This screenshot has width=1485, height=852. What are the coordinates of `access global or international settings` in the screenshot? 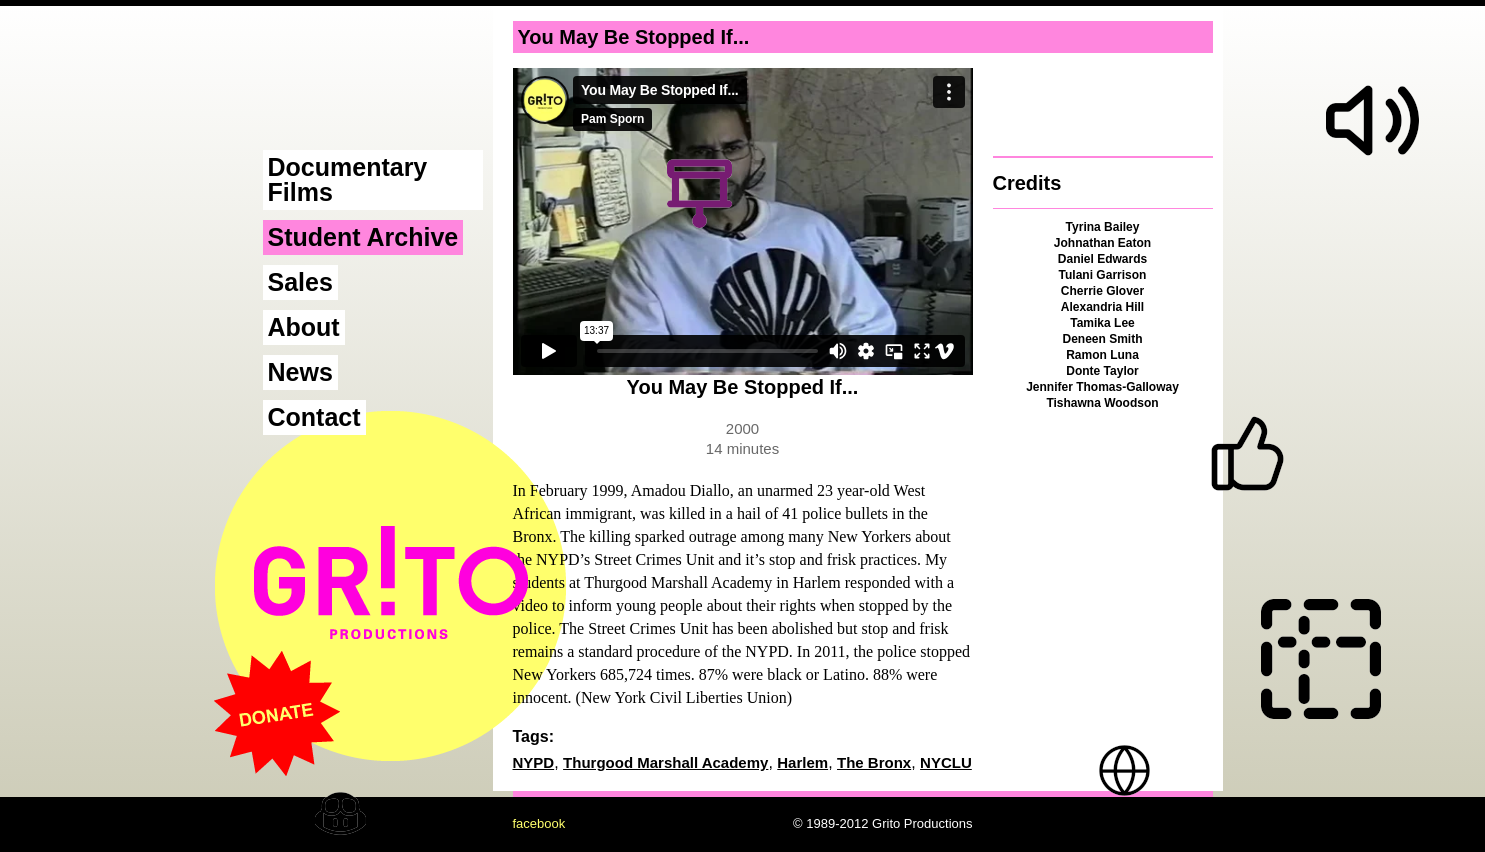 It's located at (1124, 770).